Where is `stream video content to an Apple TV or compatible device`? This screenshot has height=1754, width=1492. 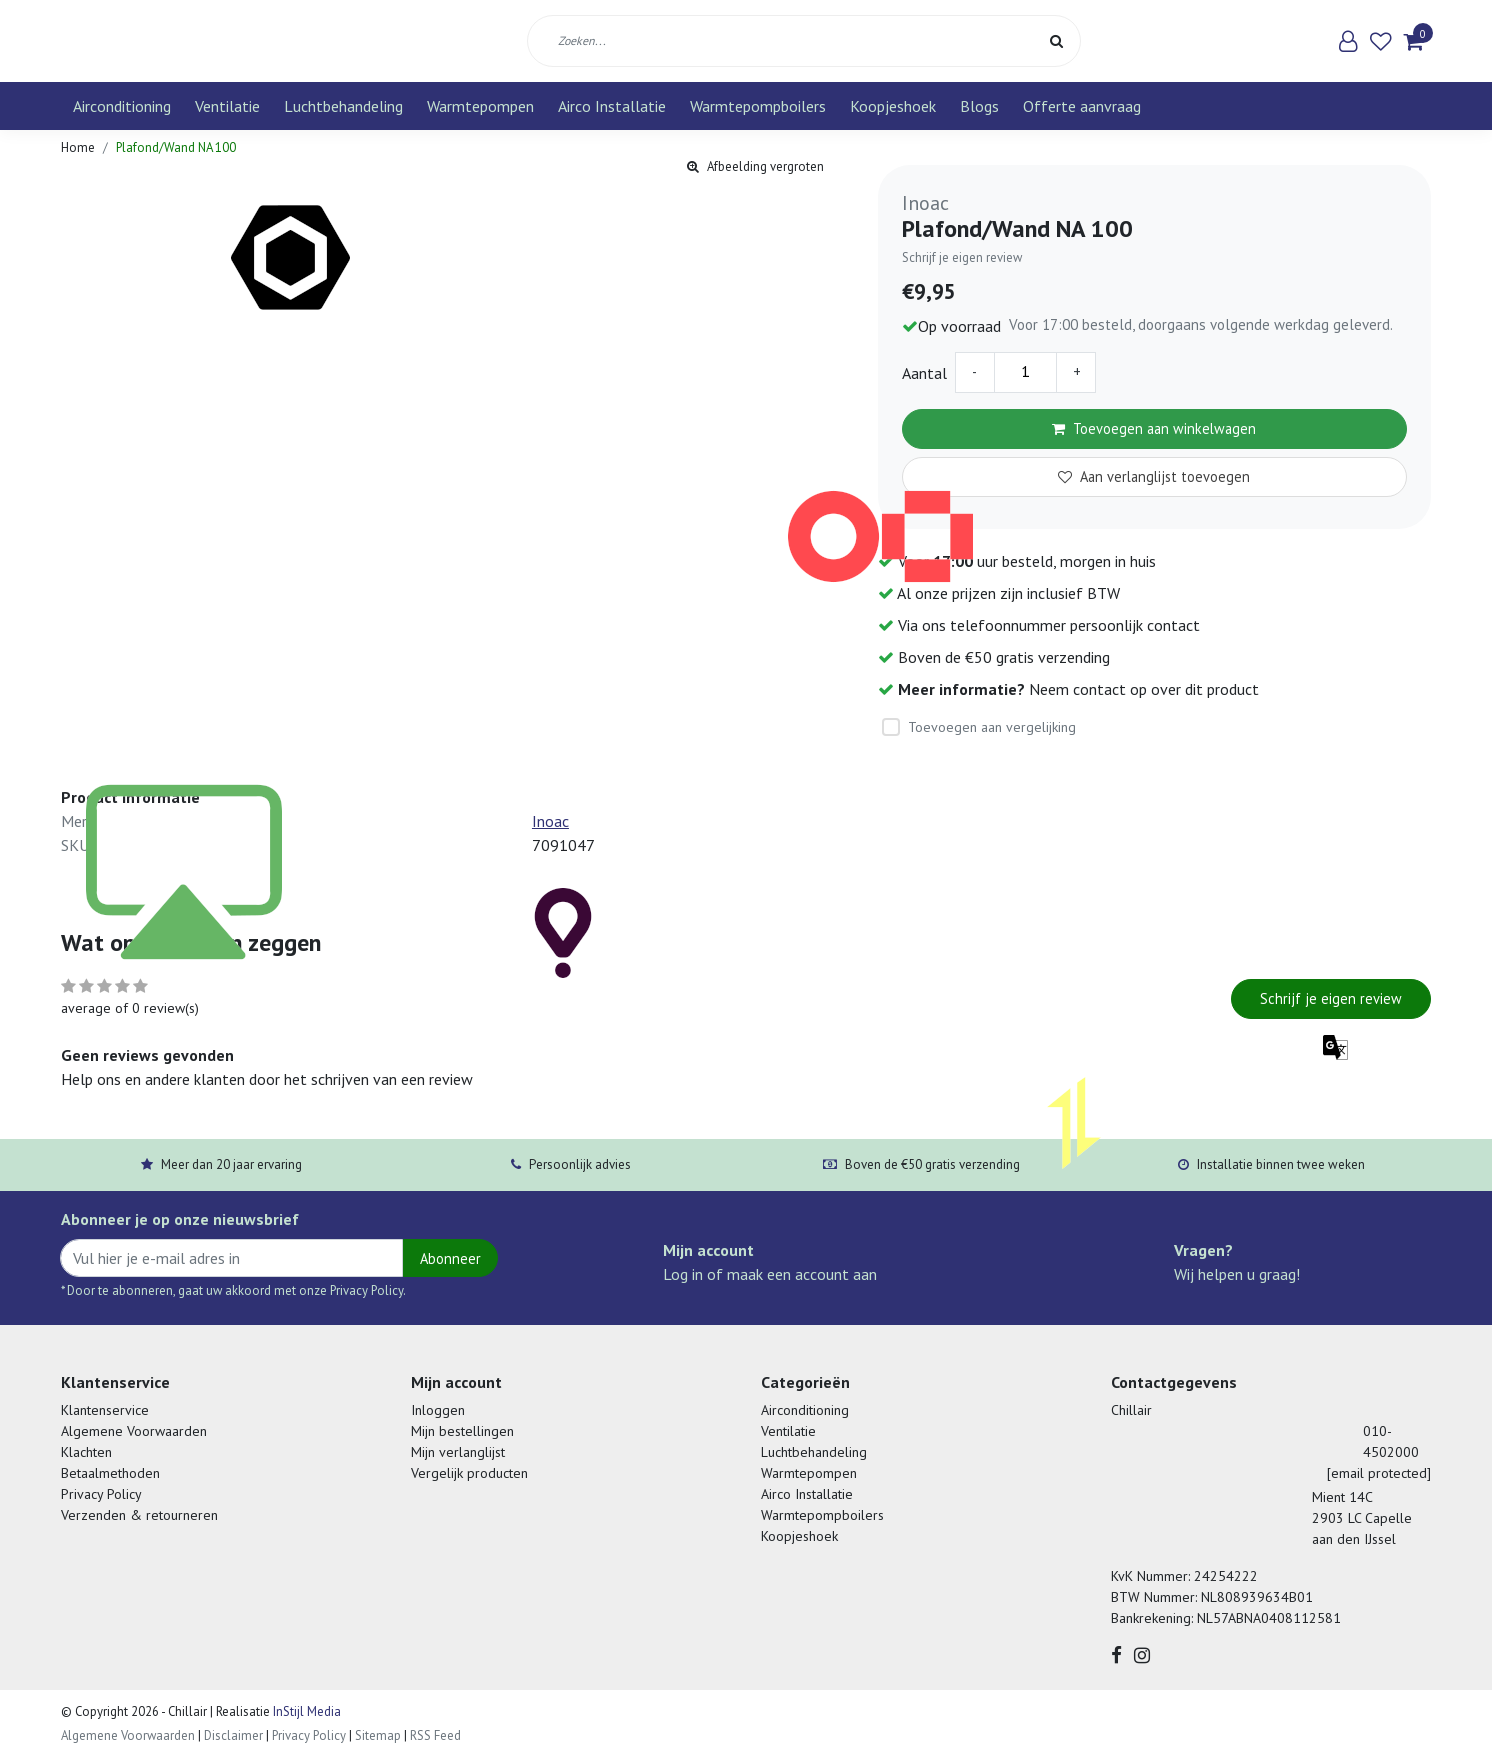
stream video content to an Apple TV or compatible device is located at coordinates (184, 872).